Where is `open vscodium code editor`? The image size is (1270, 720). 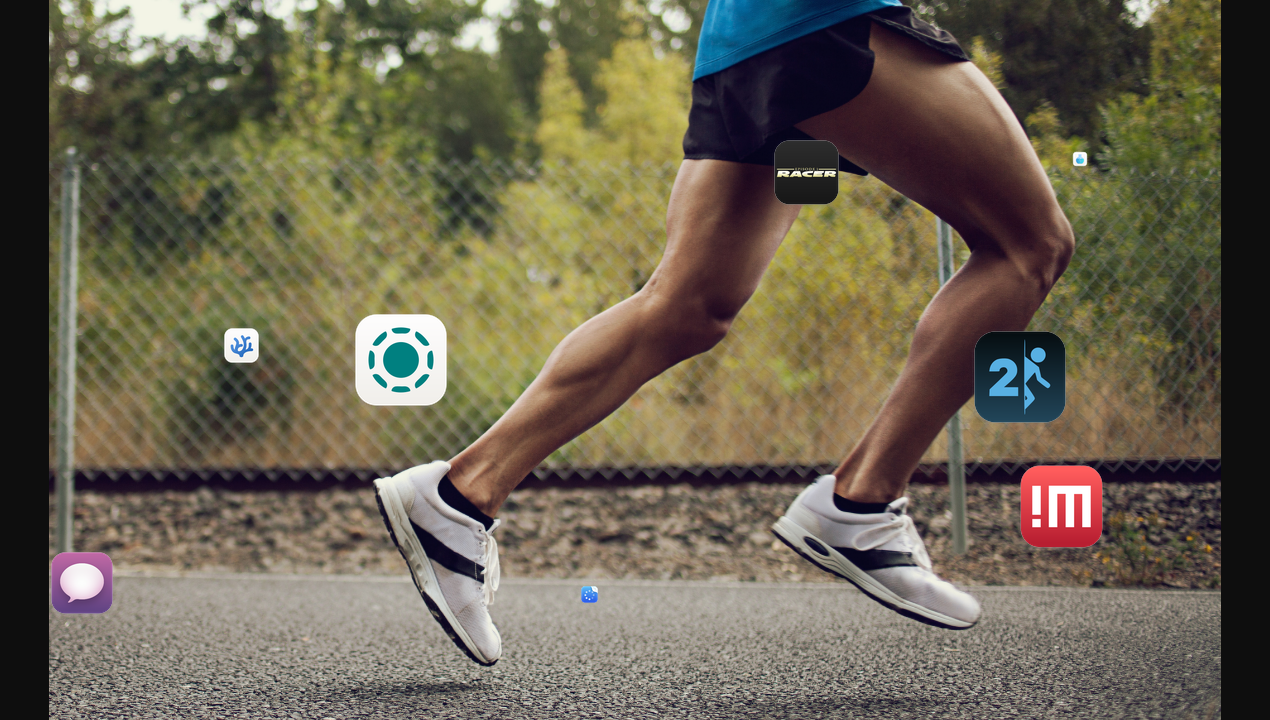
open vscodium code editor is located at coordinates (241, 345).